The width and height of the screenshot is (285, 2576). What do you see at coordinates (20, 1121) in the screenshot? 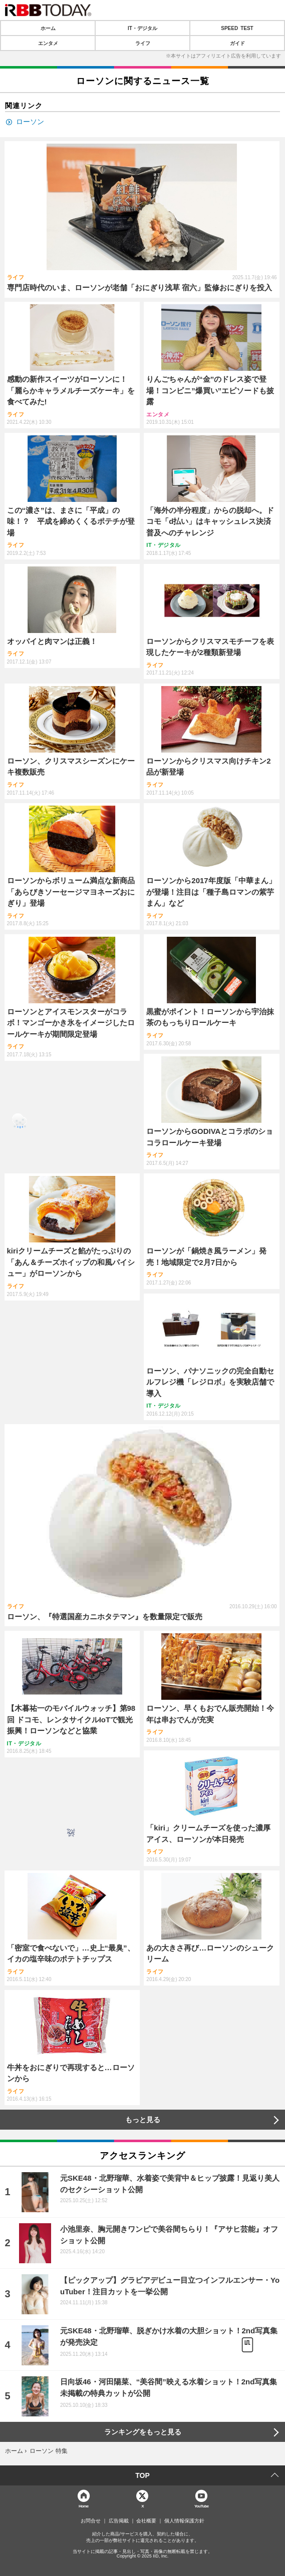
I see `indicates mixed precipitation weather conditions` at bounding box center [20, 1121].